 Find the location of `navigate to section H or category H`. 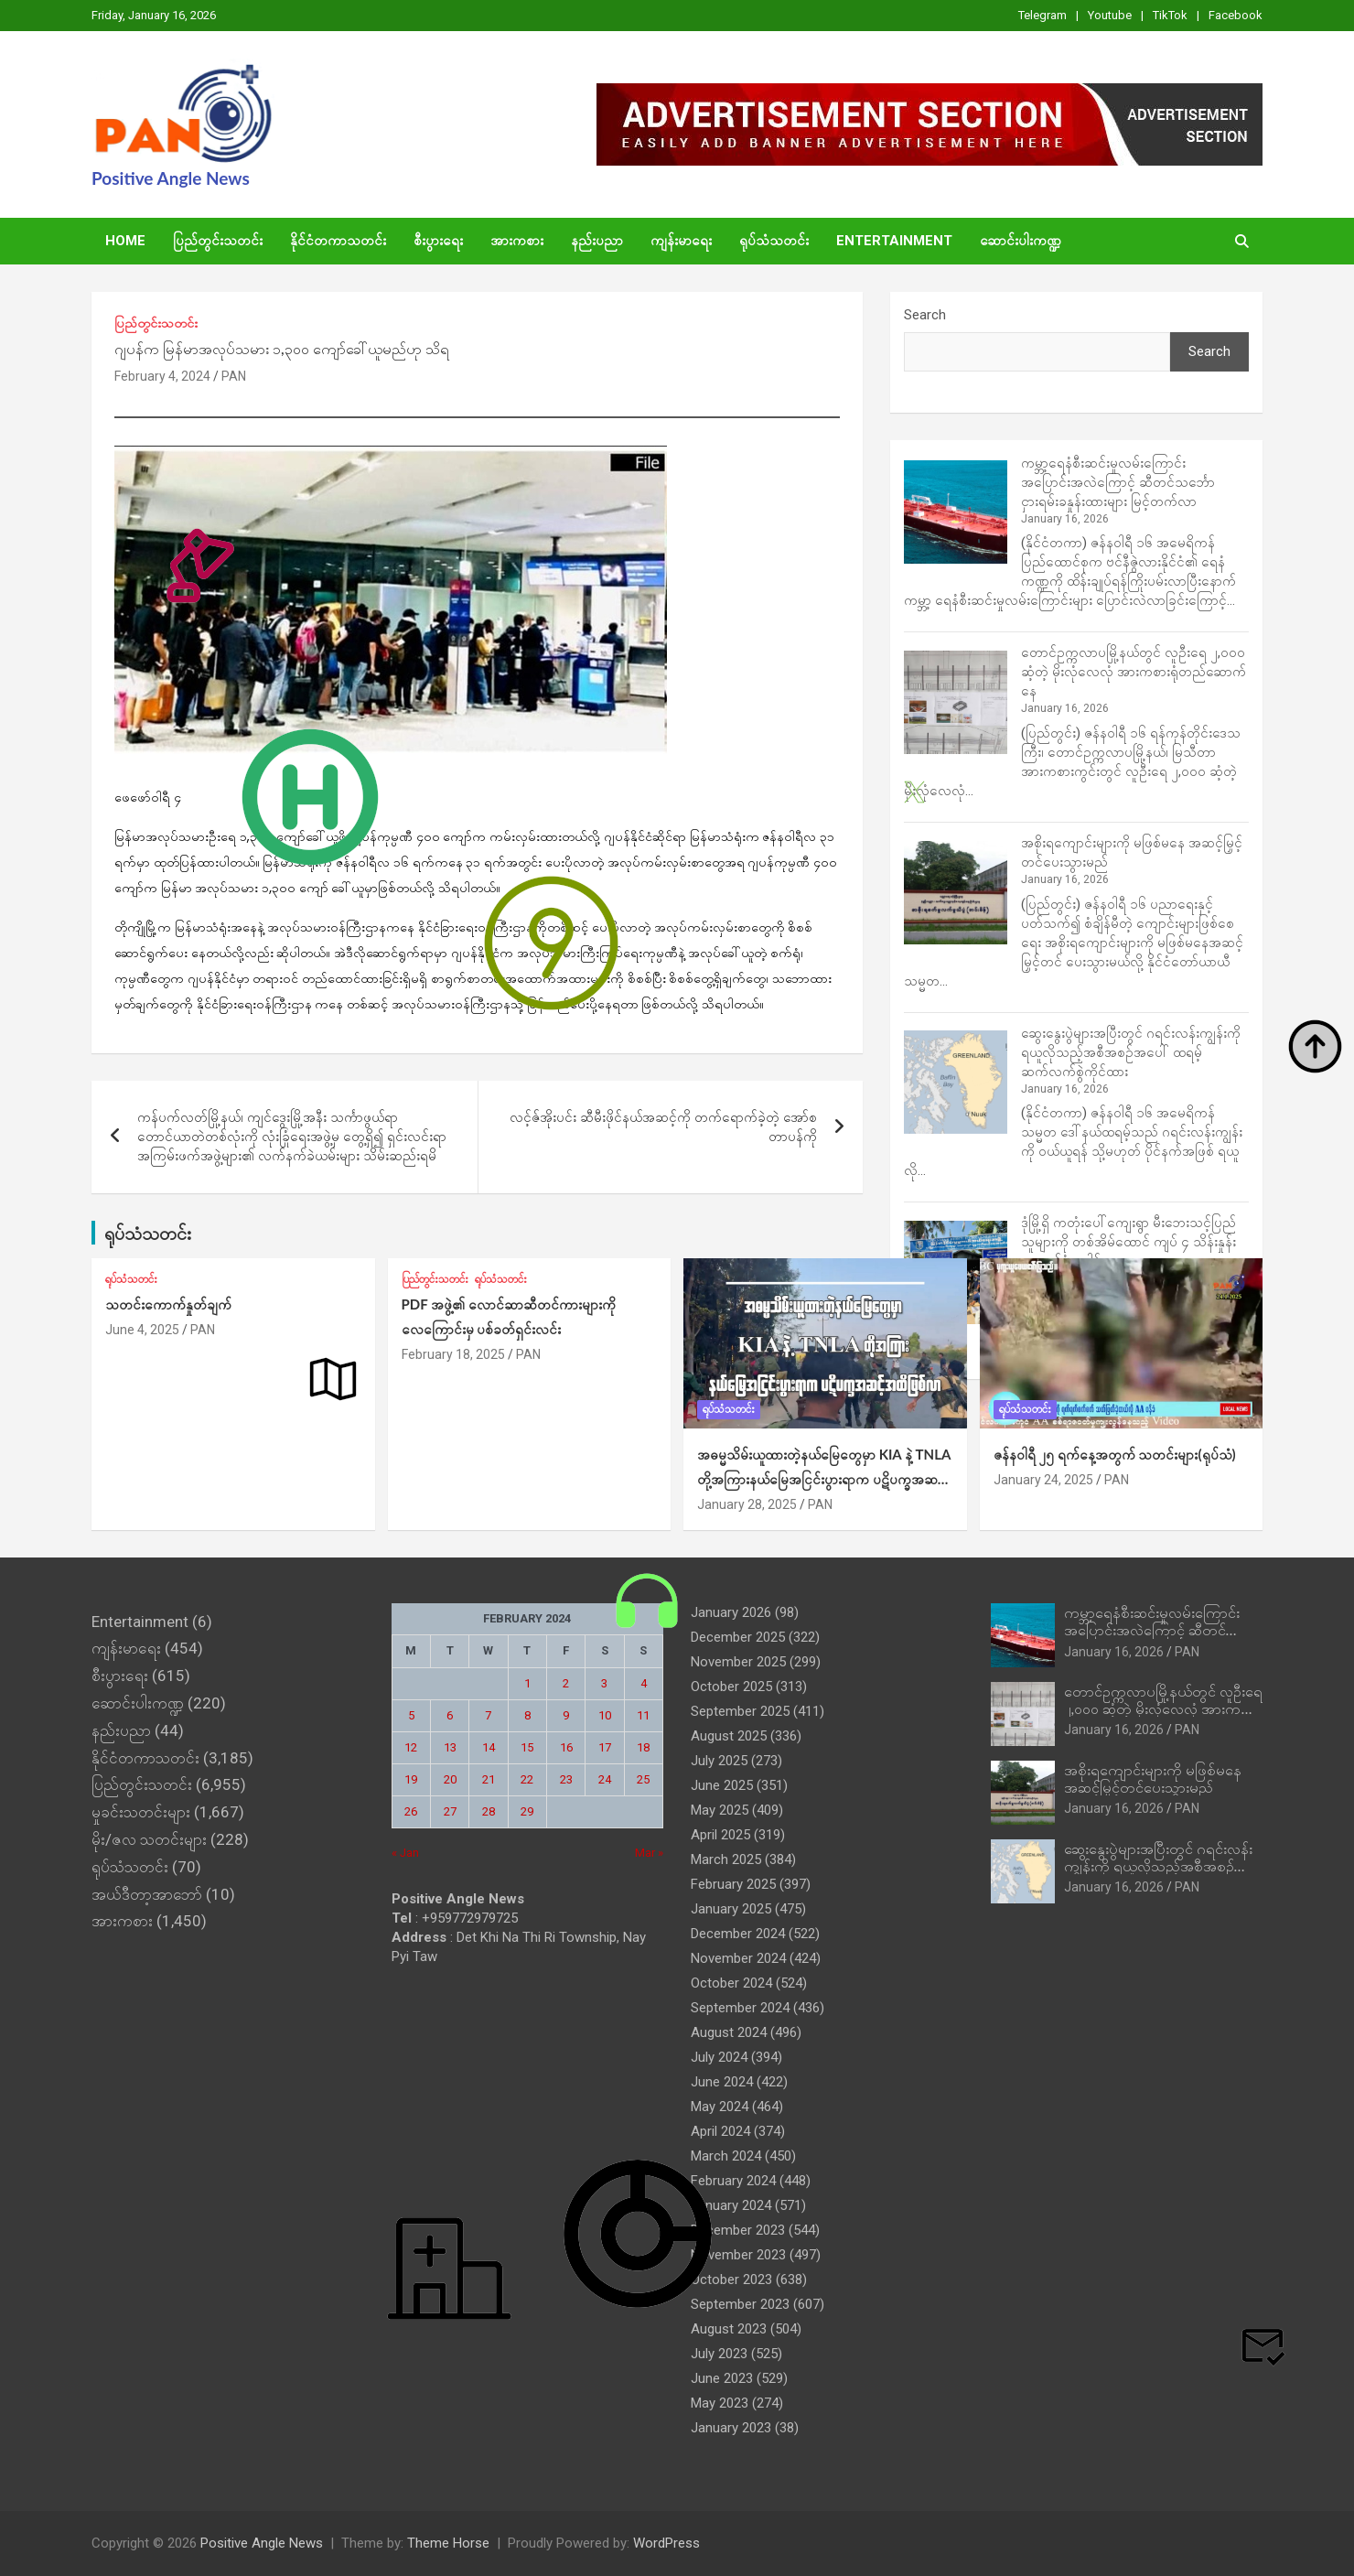

navigate to section H or category H is located at coordinates (310, 797).